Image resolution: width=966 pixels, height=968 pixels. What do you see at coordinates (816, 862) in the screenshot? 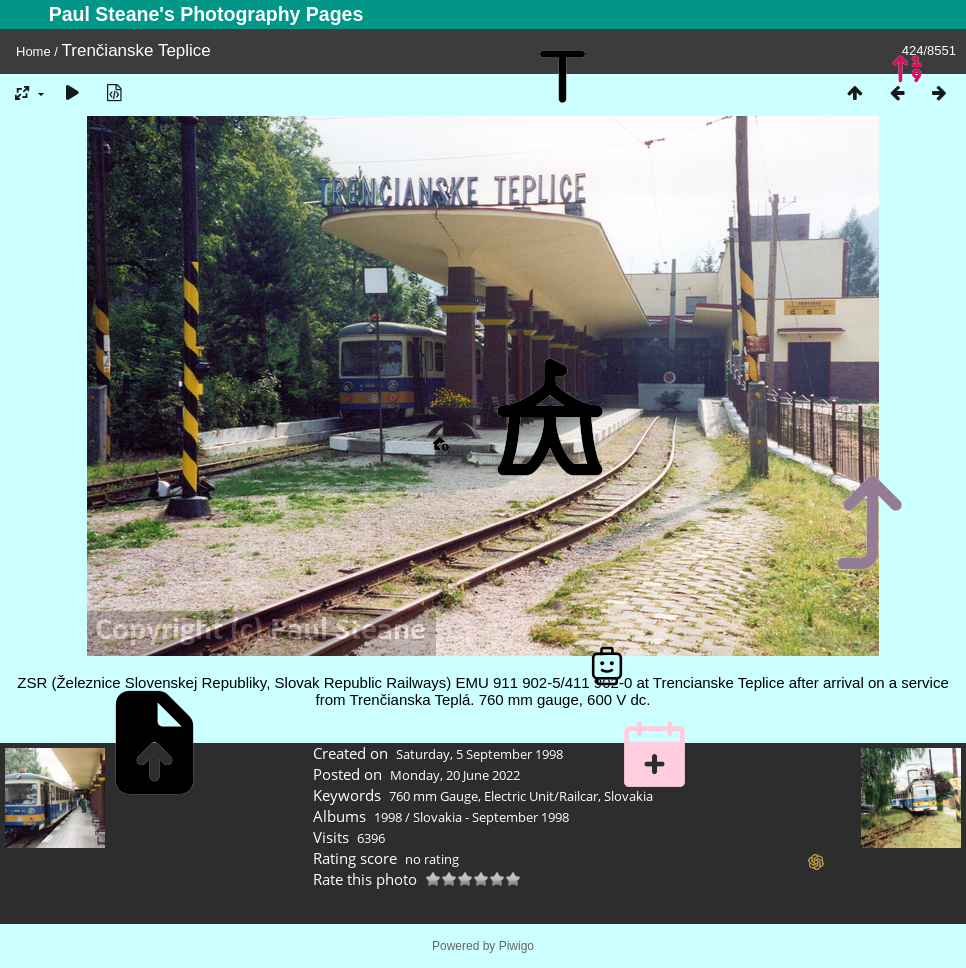
I see `open OpenAI or ChatGPT app` at bounding box center [816, 862].